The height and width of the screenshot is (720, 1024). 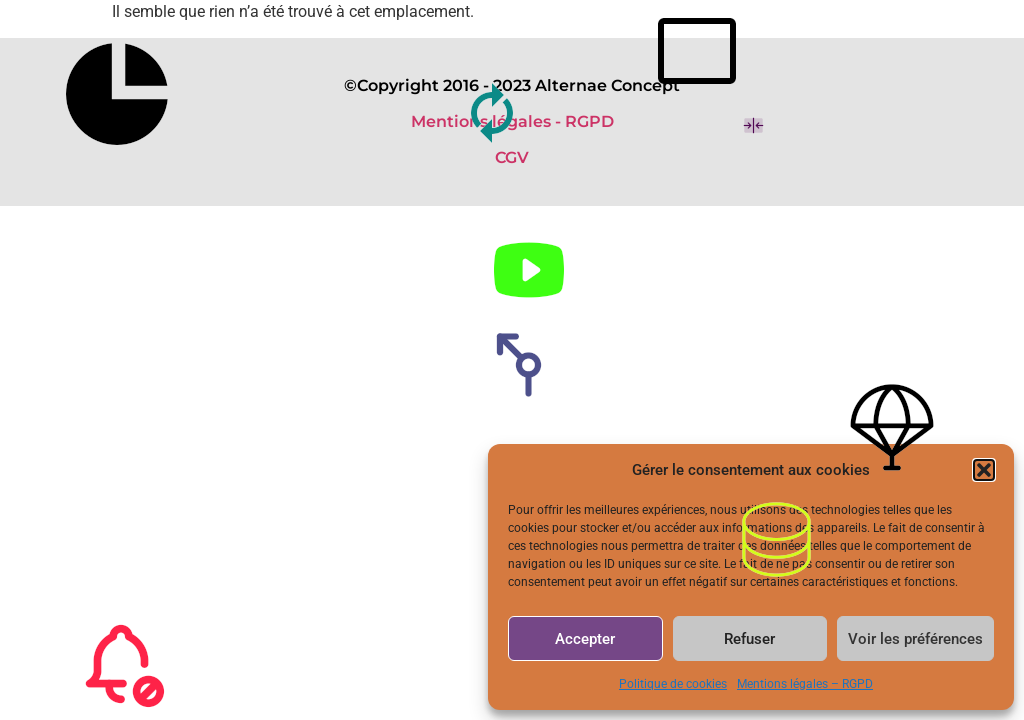 What do you see at coordinates (892, 429) in the screenshot?
I see `access airdrop or file drop feature` at bounding box center [892, 429].